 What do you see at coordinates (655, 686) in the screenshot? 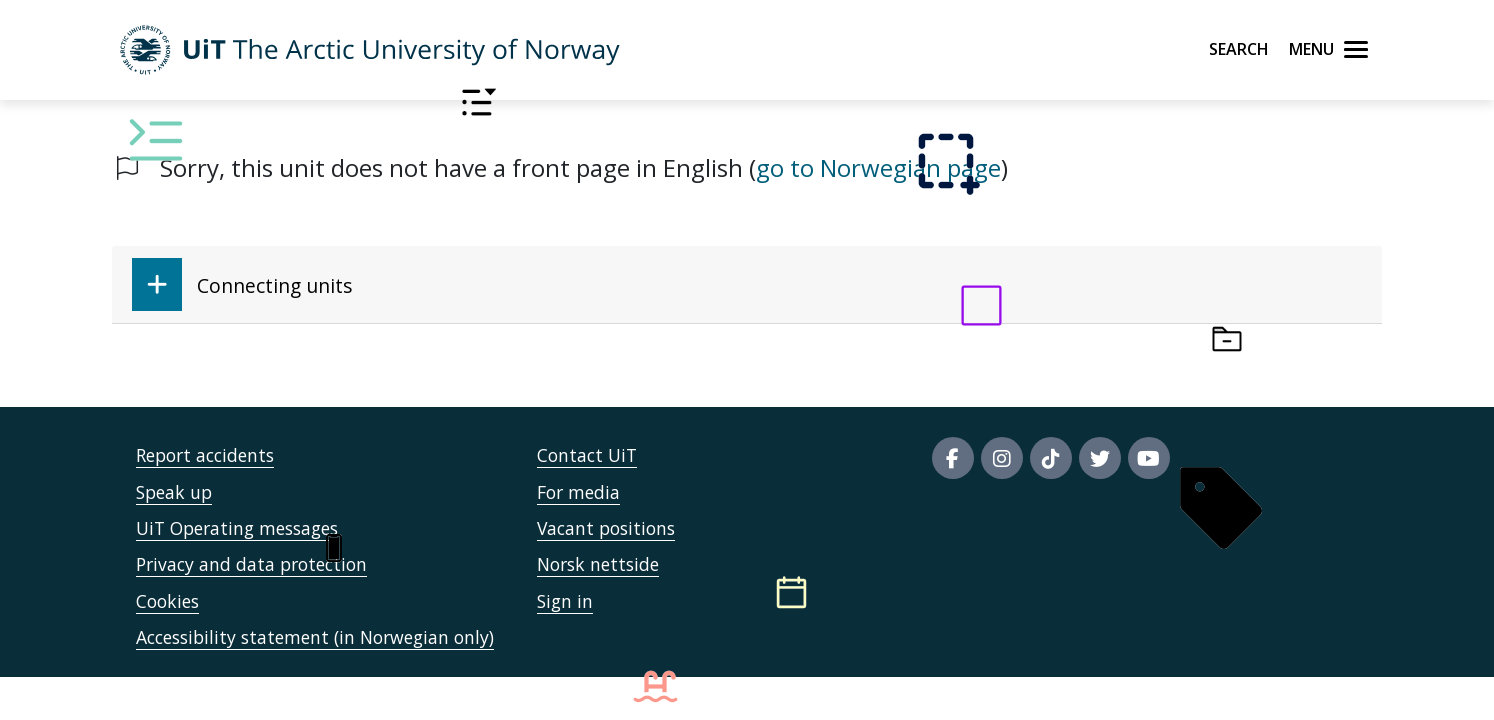
I see `access pool or swimming facilities` at bounding box center [655, 686].